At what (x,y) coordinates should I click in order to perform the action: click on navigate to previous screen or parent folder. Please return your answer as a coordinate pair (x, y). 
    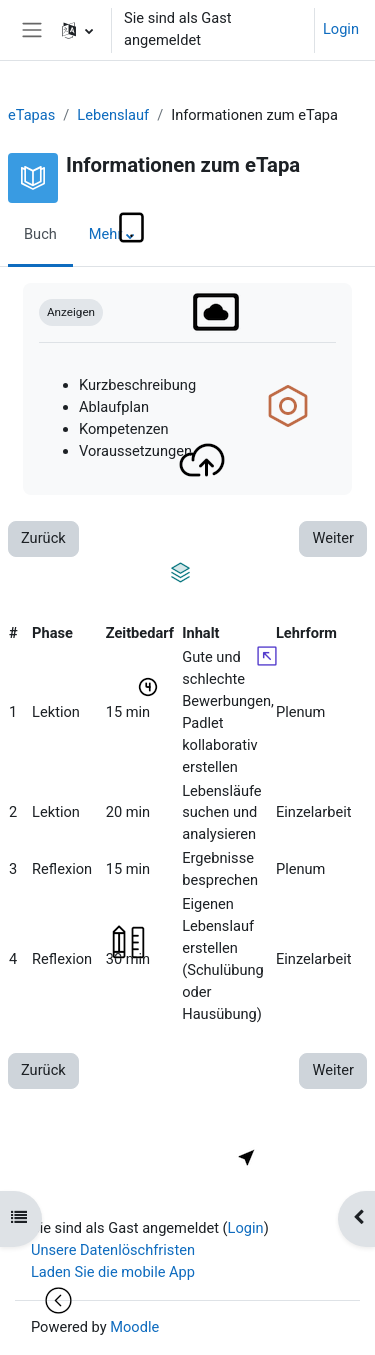
    Looking at the image, I should click on (267, 656).